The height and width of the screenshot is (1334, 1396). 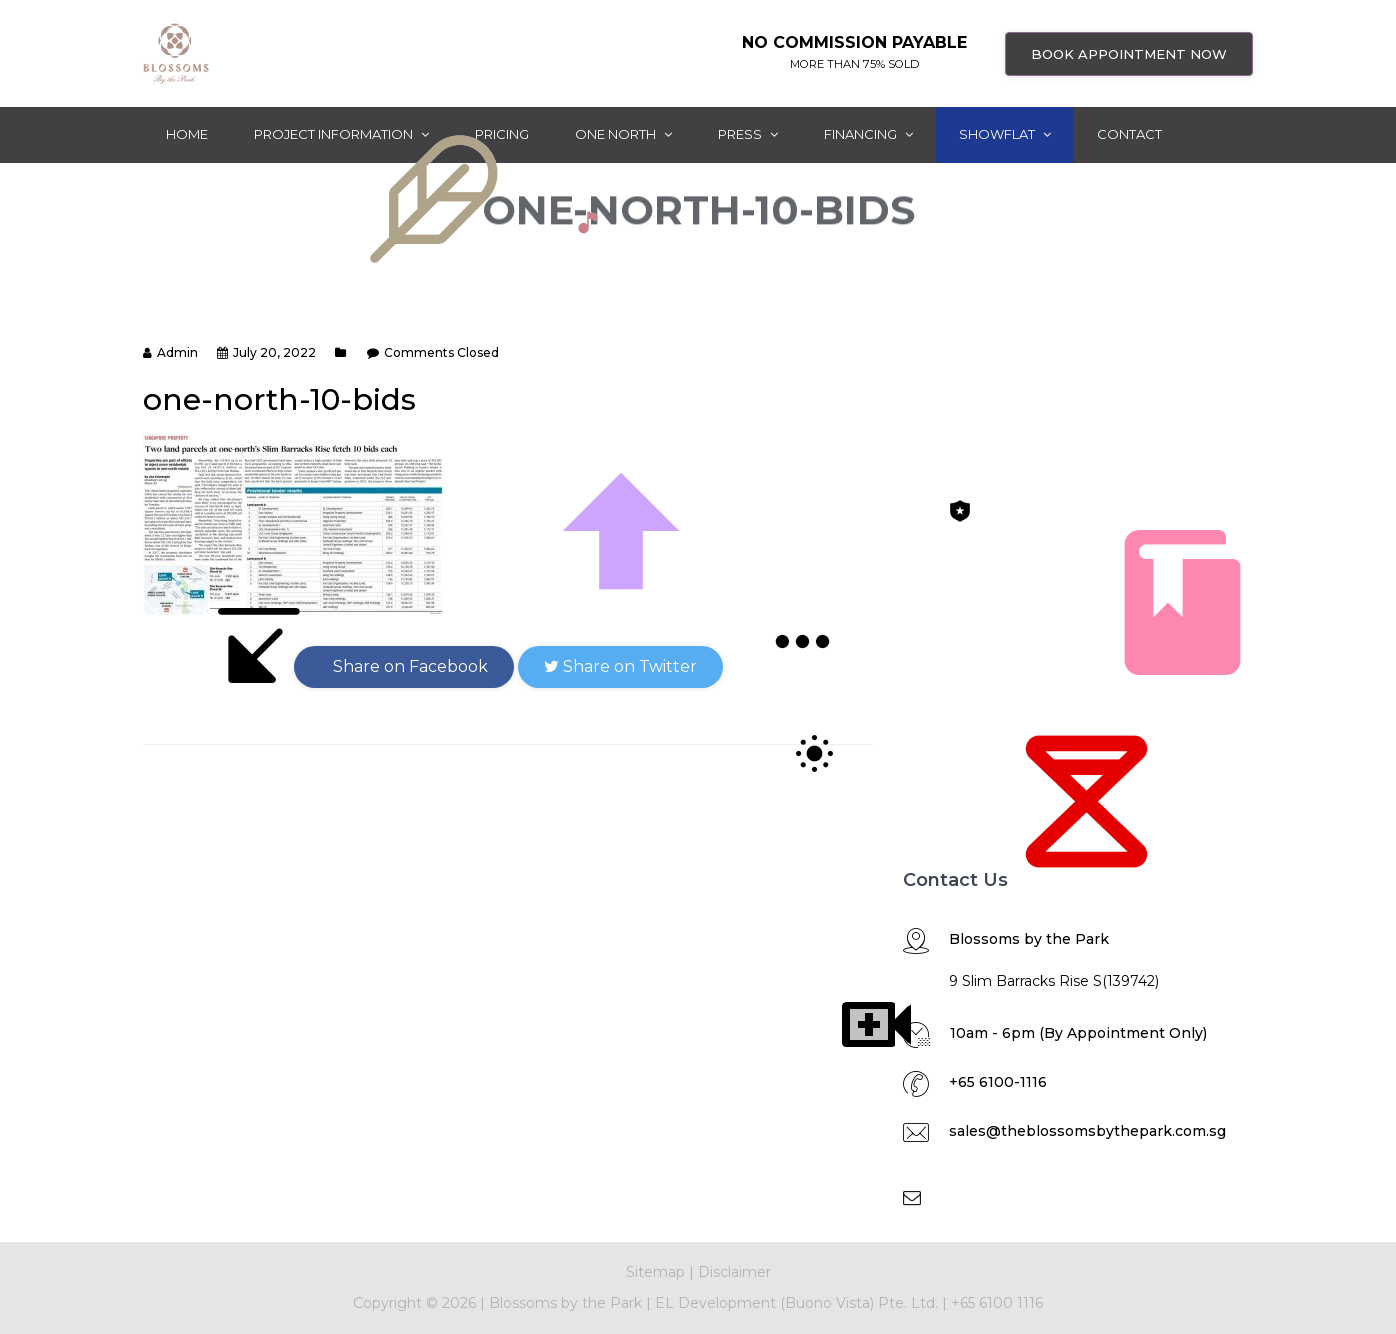 What do you see at coordinates (1086, 801) in the screenshot?
I see `indicates high time remaining or early stage of a process` at bounding box center [1086, 801].